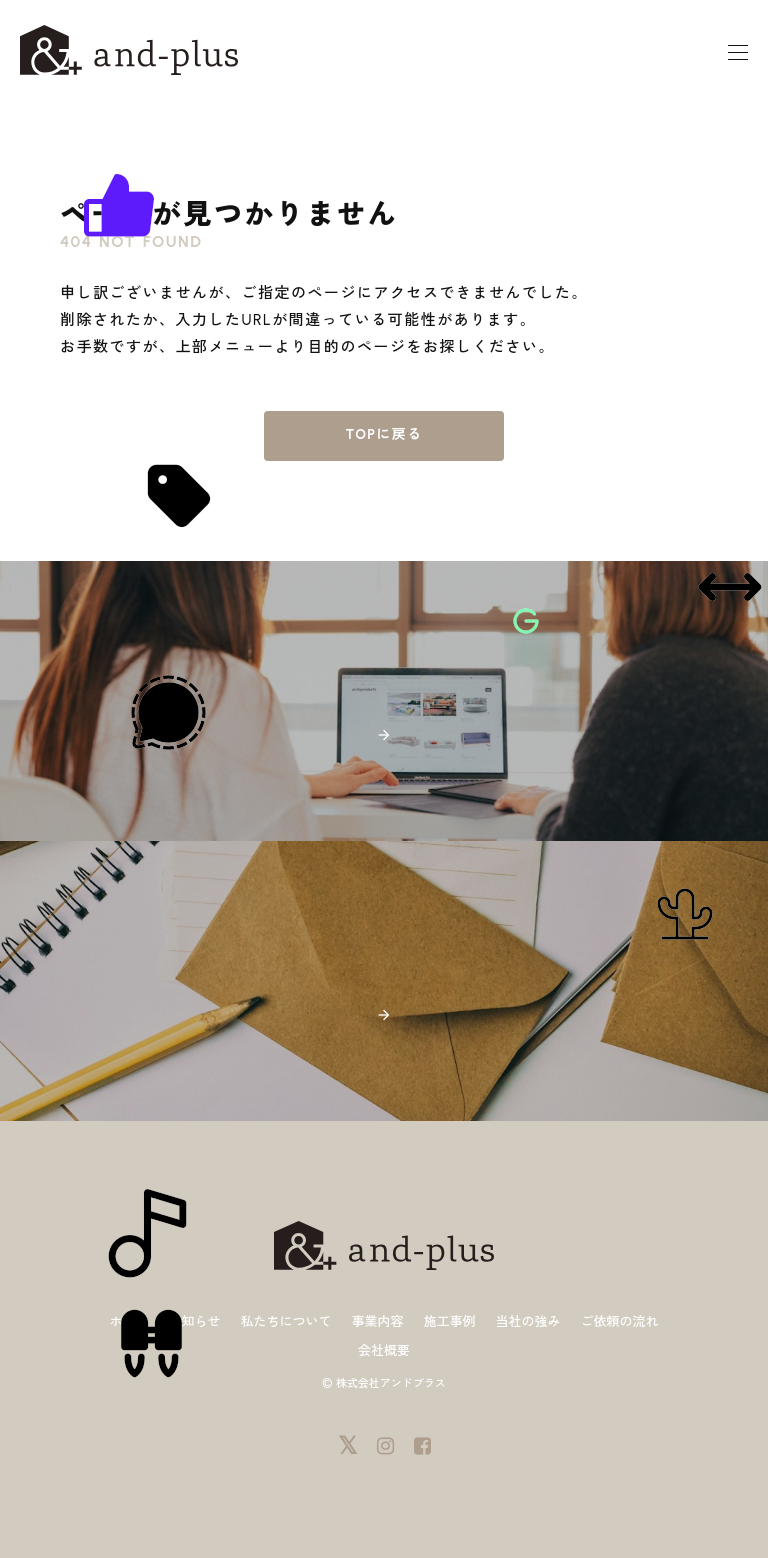  I want to click on like or approve content, so click(119, 209).